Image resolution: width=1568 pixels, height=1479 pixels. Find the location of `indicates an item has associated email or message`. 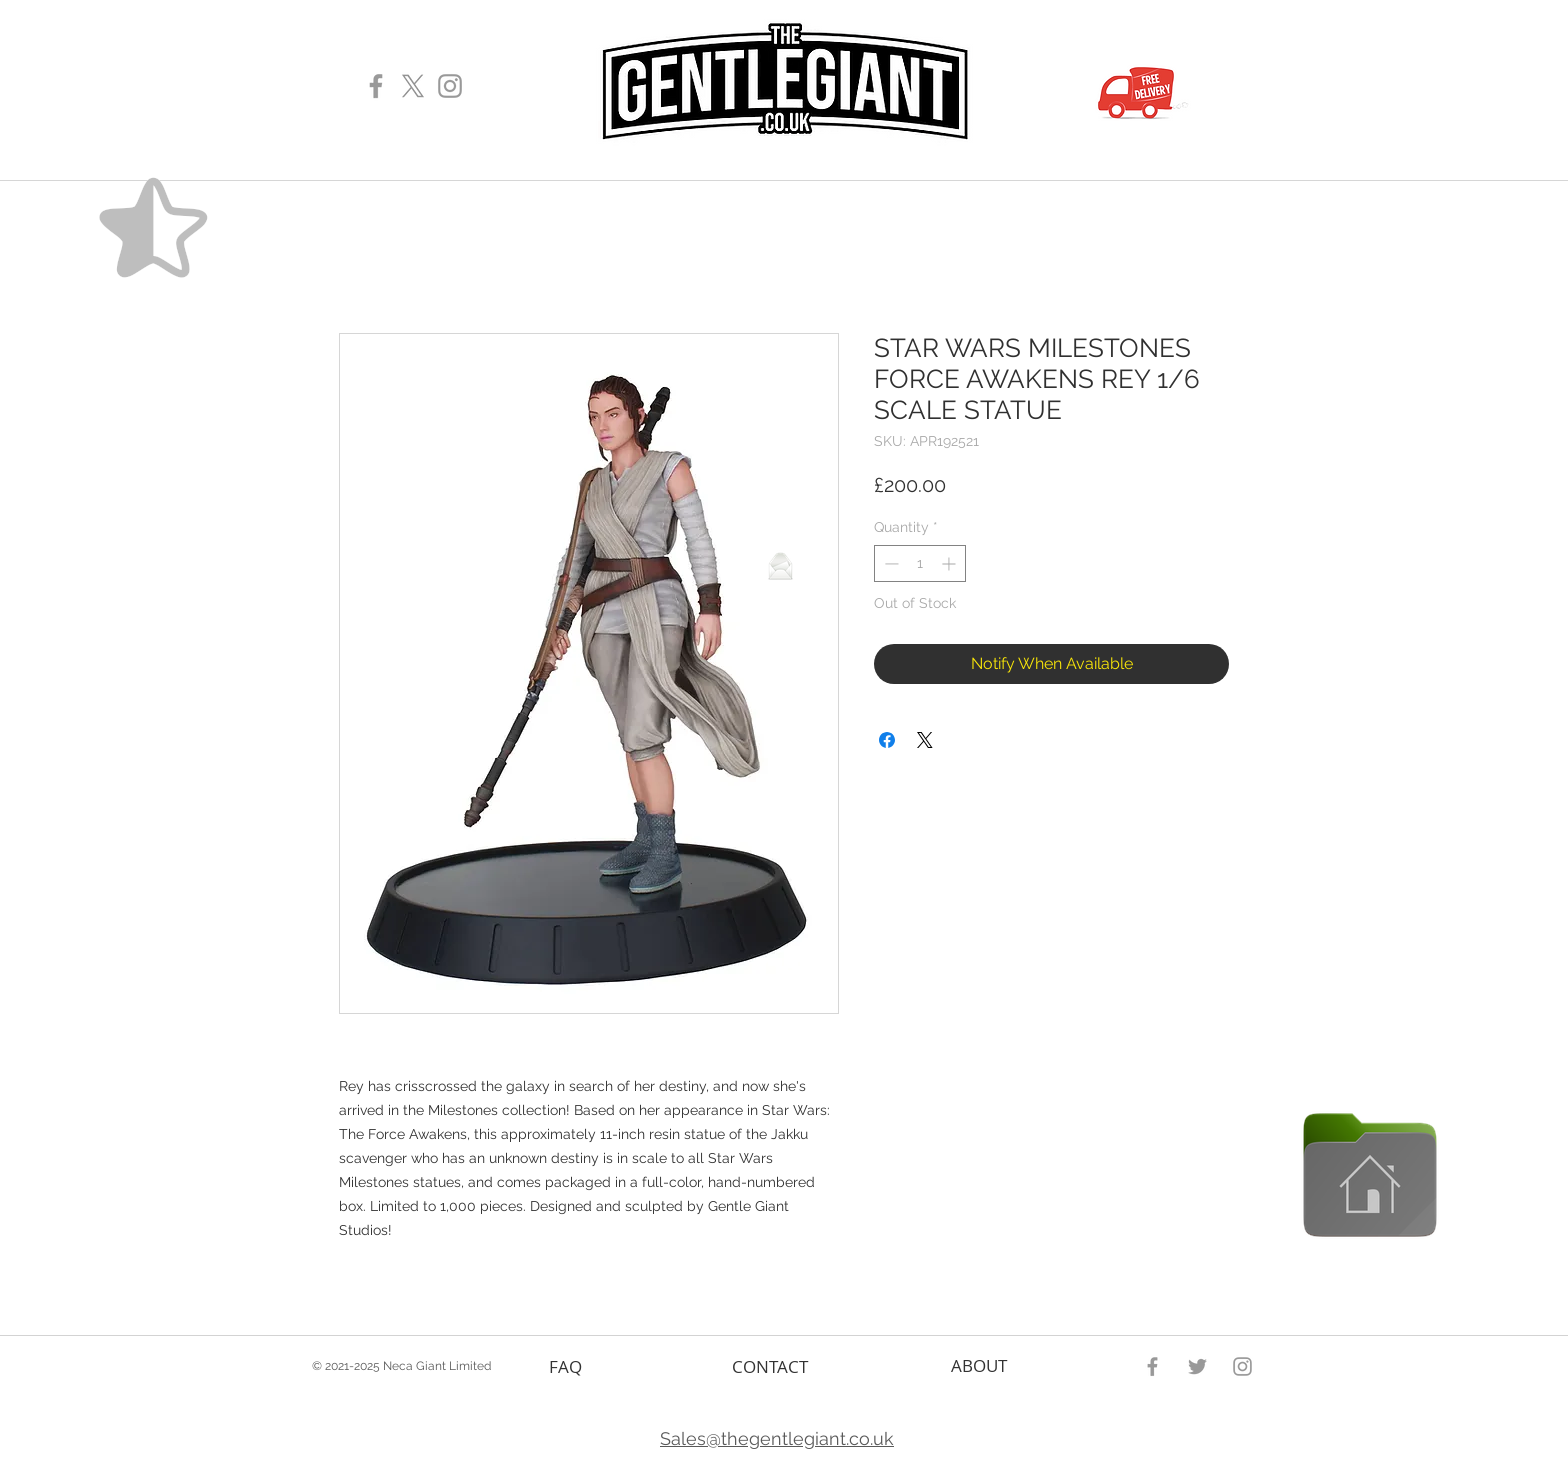

indicates an item has associated email or message is located at coordinates (780, 566).